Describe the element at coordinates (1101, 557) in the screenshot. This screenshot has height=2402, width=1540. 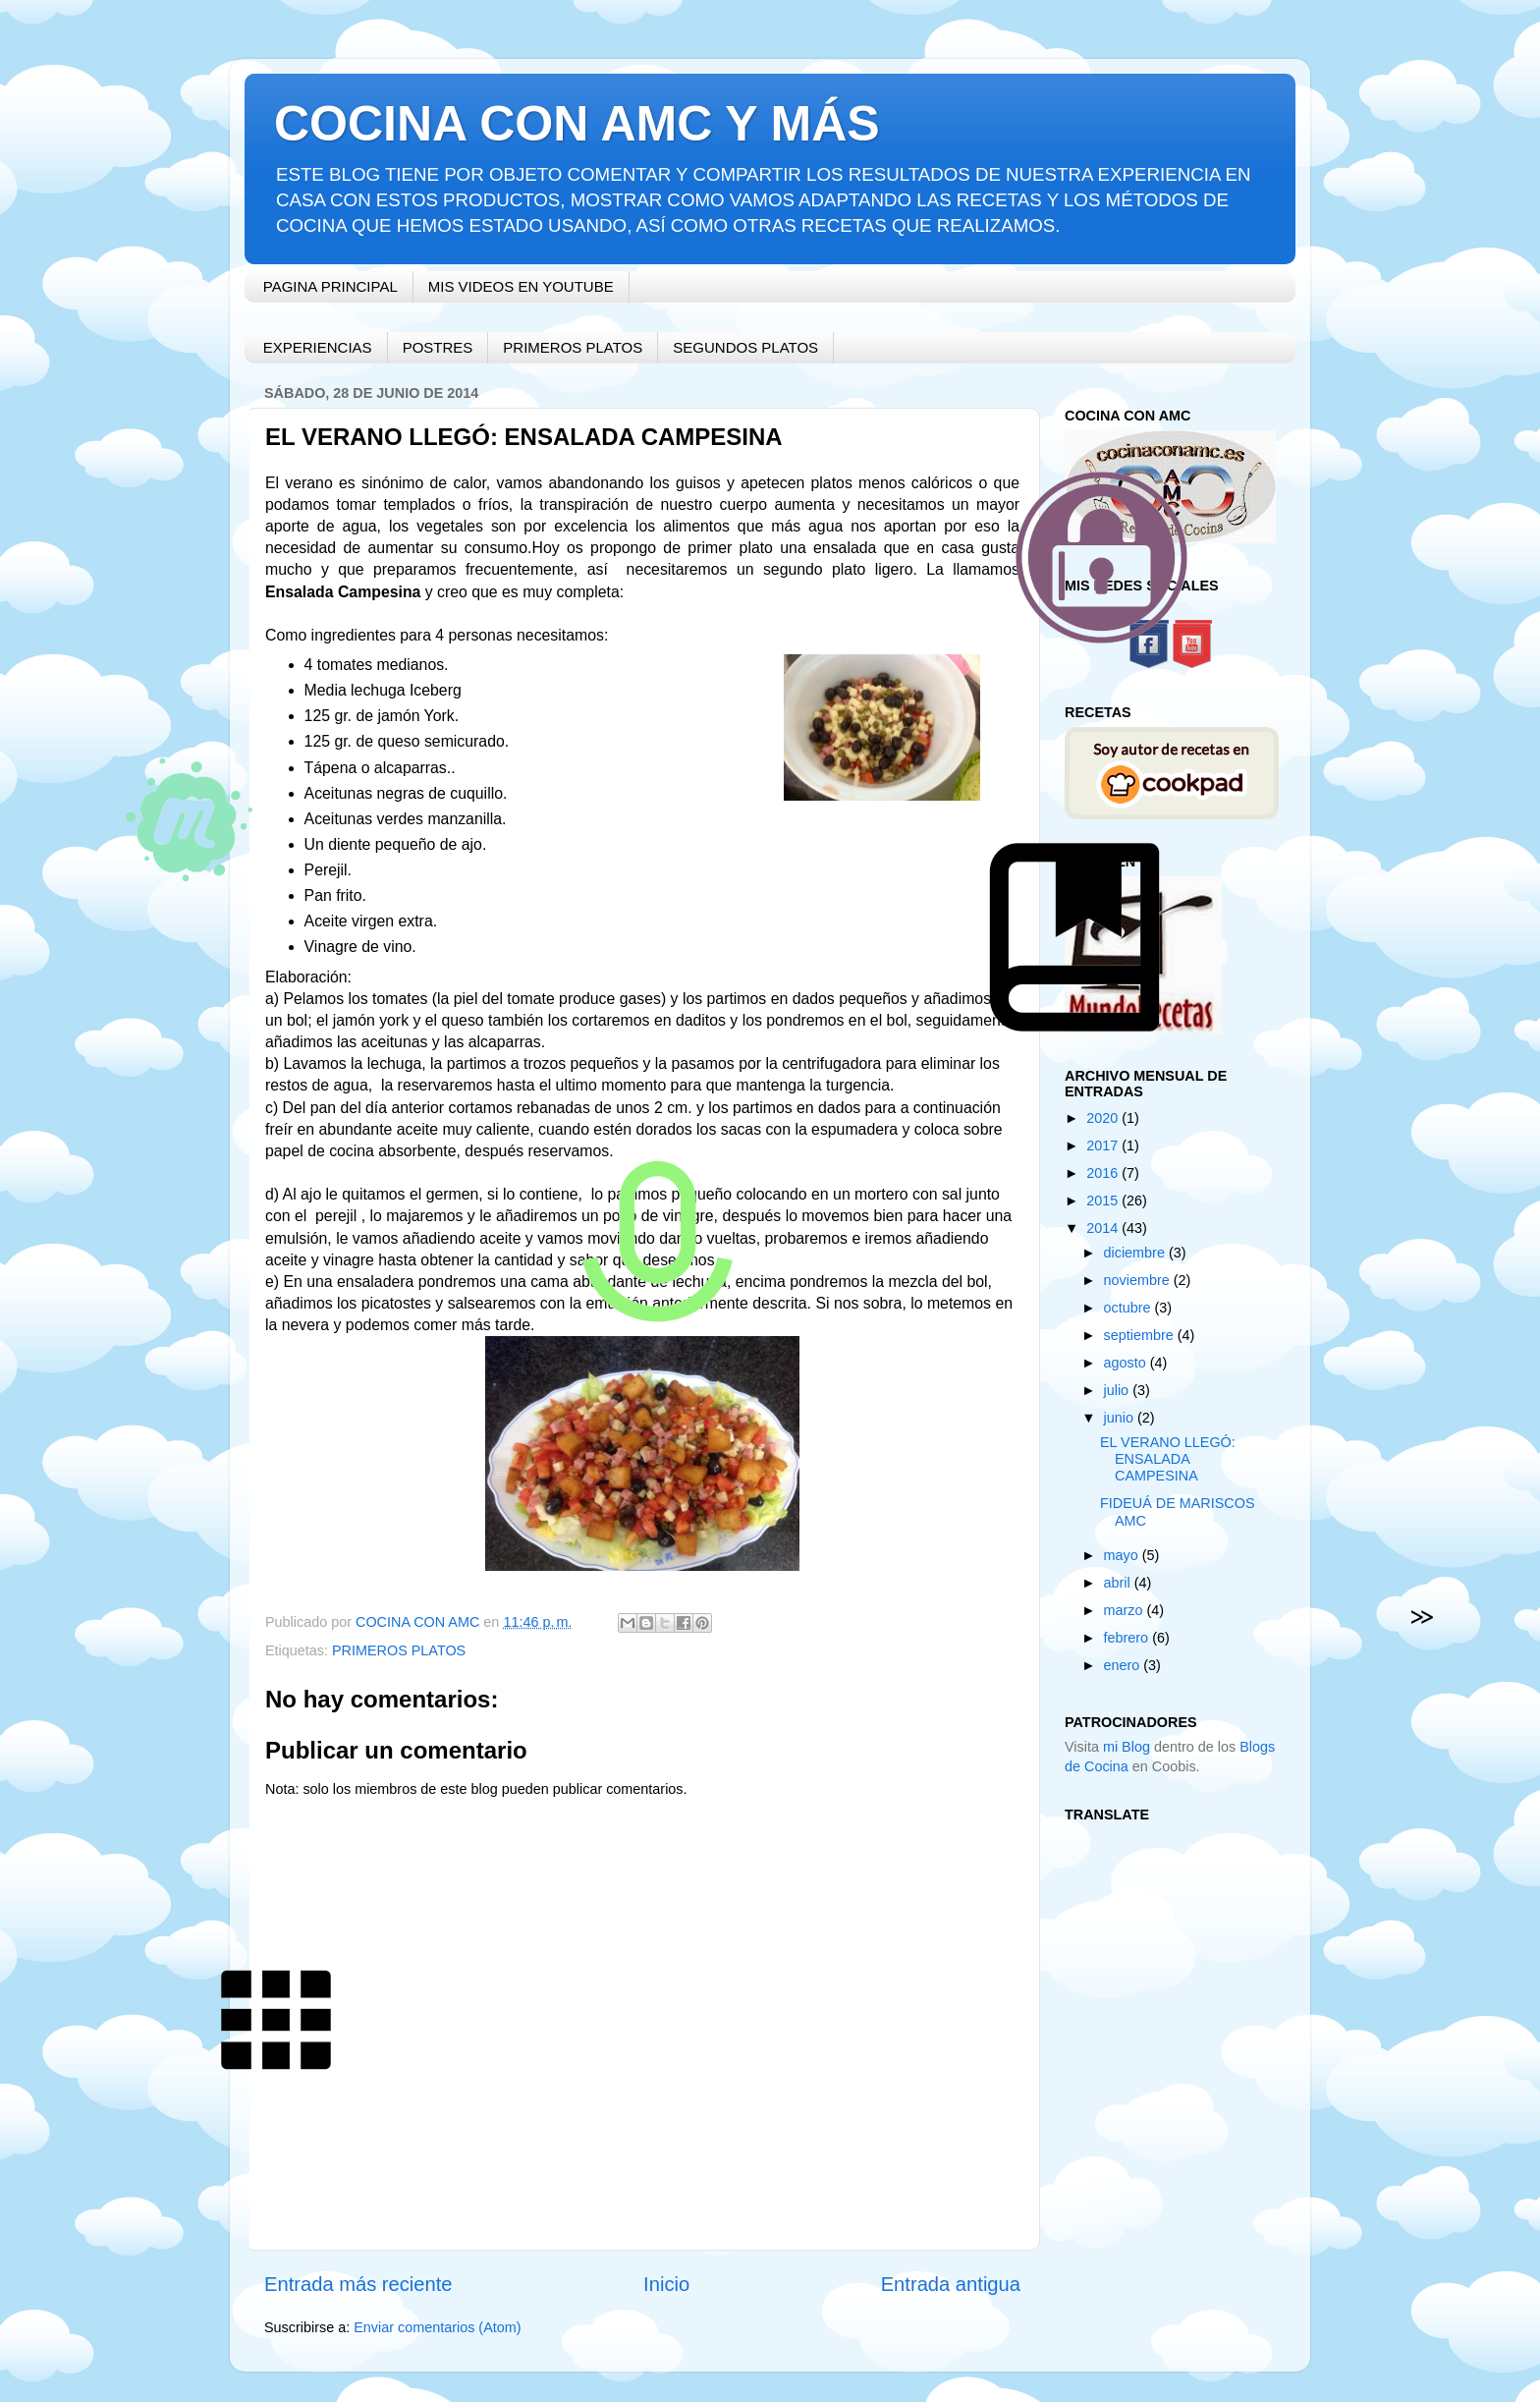
I see `expeditedssl brand logo` at that location.